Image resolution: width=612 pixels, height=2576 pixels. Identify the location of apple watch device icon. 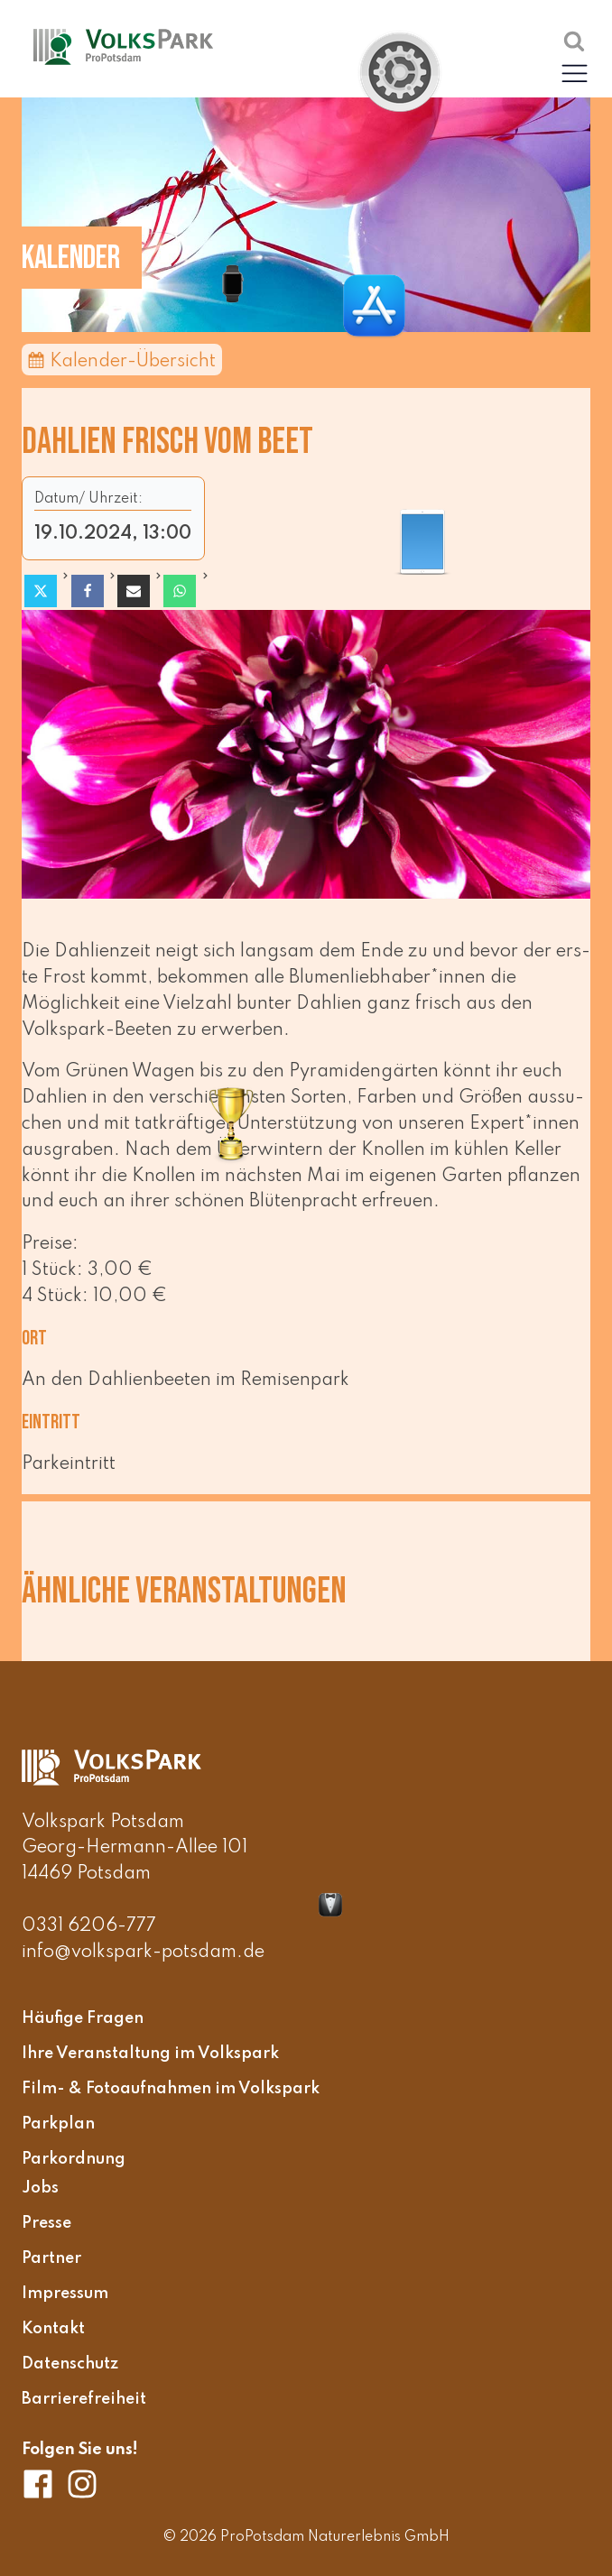
(232, 283).